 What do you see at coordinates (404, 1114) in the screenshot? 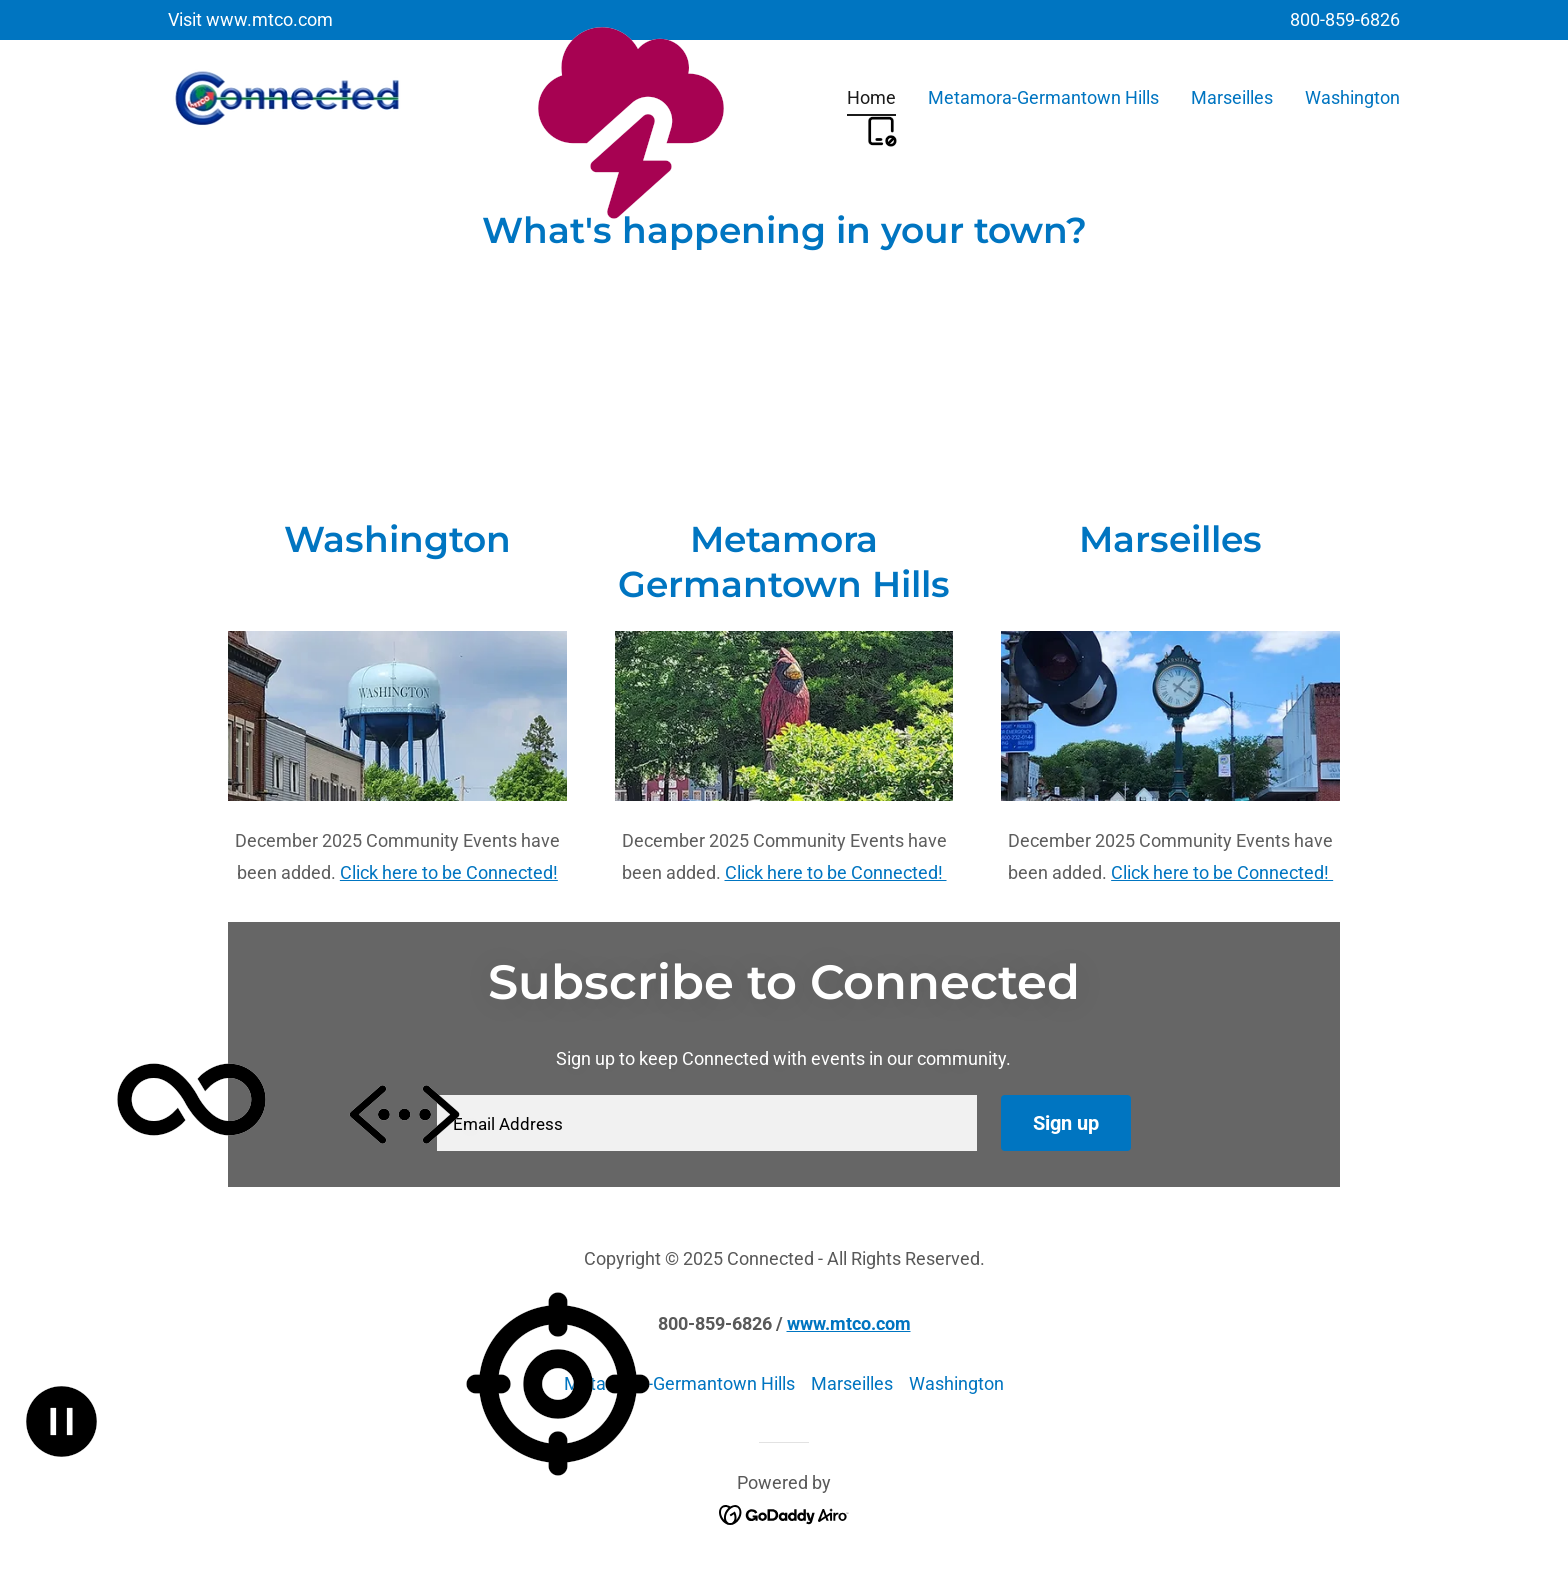
I see `indicates code is processing or compiling` at bounding box center [404, 1114].